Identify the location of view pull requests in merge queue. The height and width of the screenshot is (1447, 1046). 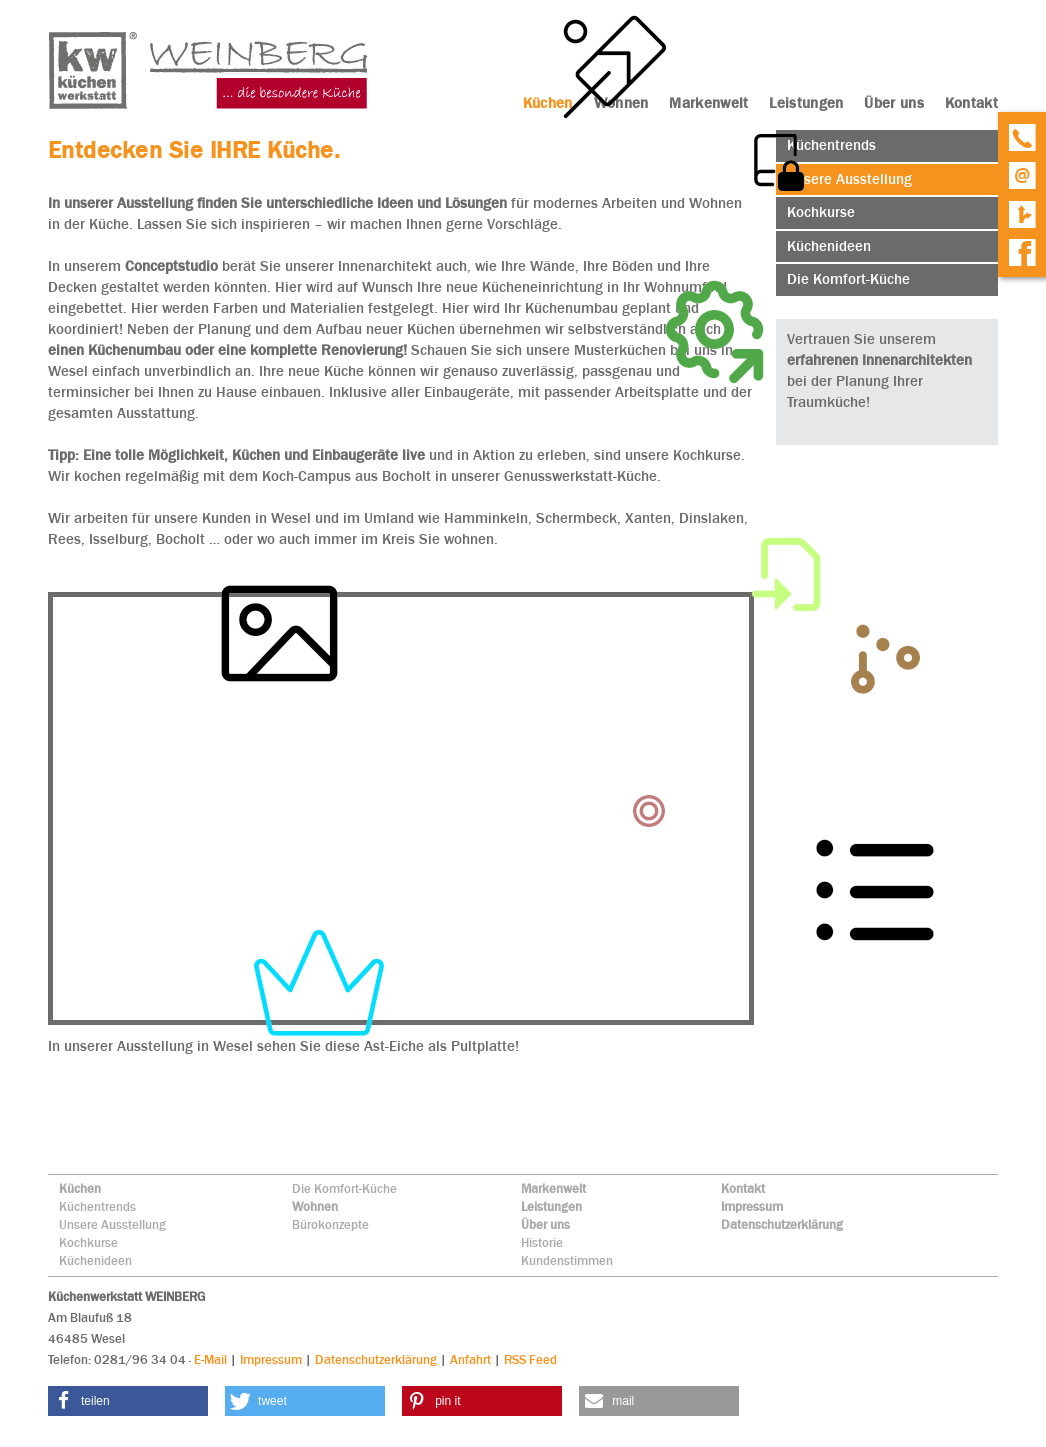
(885, 656).